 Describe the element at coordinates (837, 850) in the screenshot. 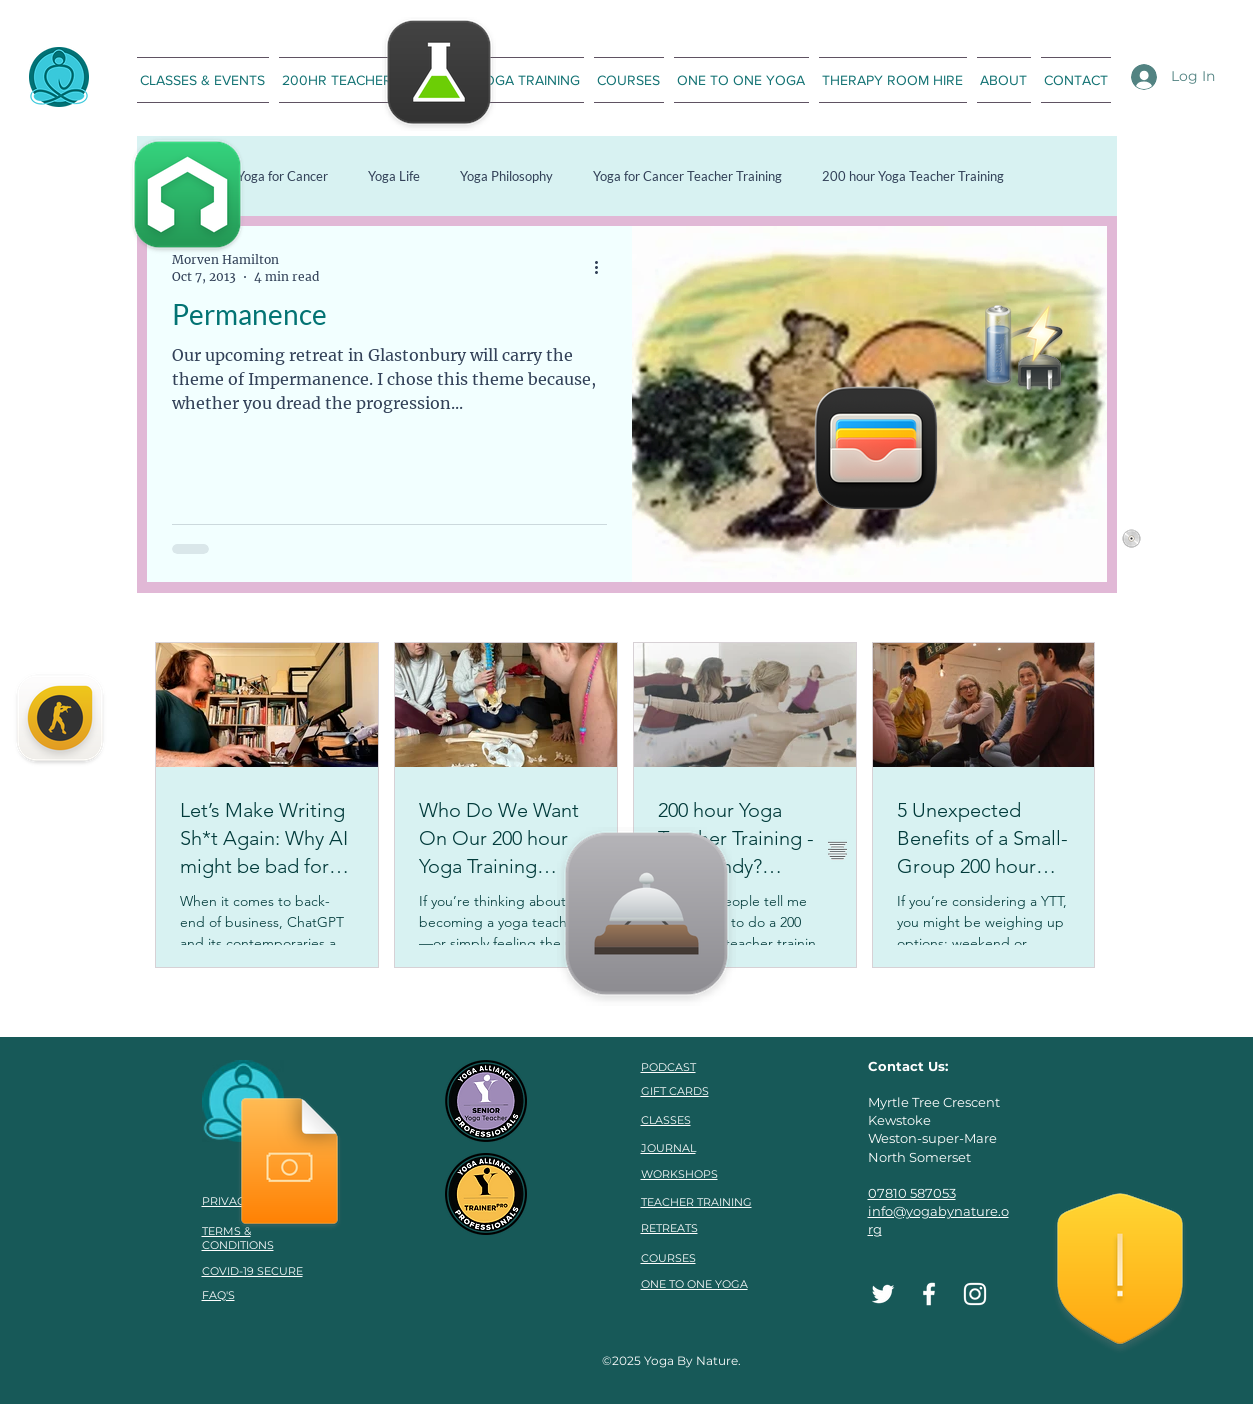

I see `center align text` at that location.